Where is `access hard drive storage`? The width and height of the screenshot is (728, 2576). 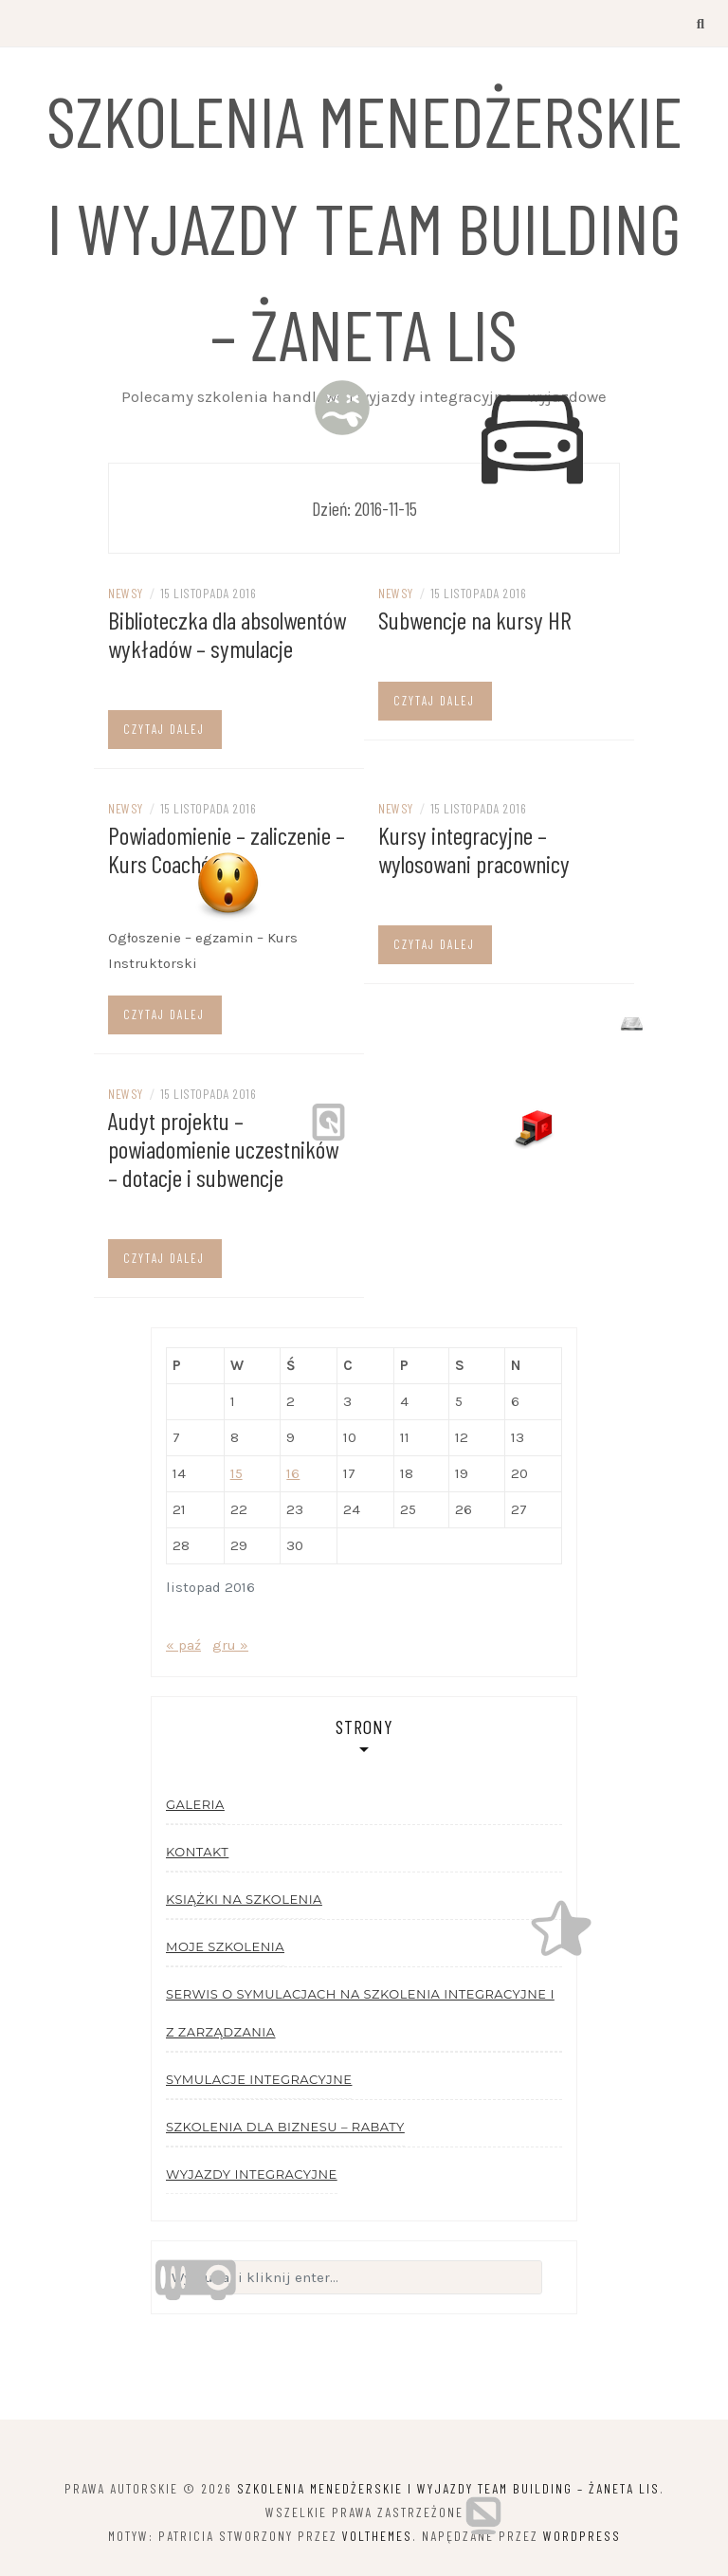
access hard drive storage is located at coordinates (328, 1122).